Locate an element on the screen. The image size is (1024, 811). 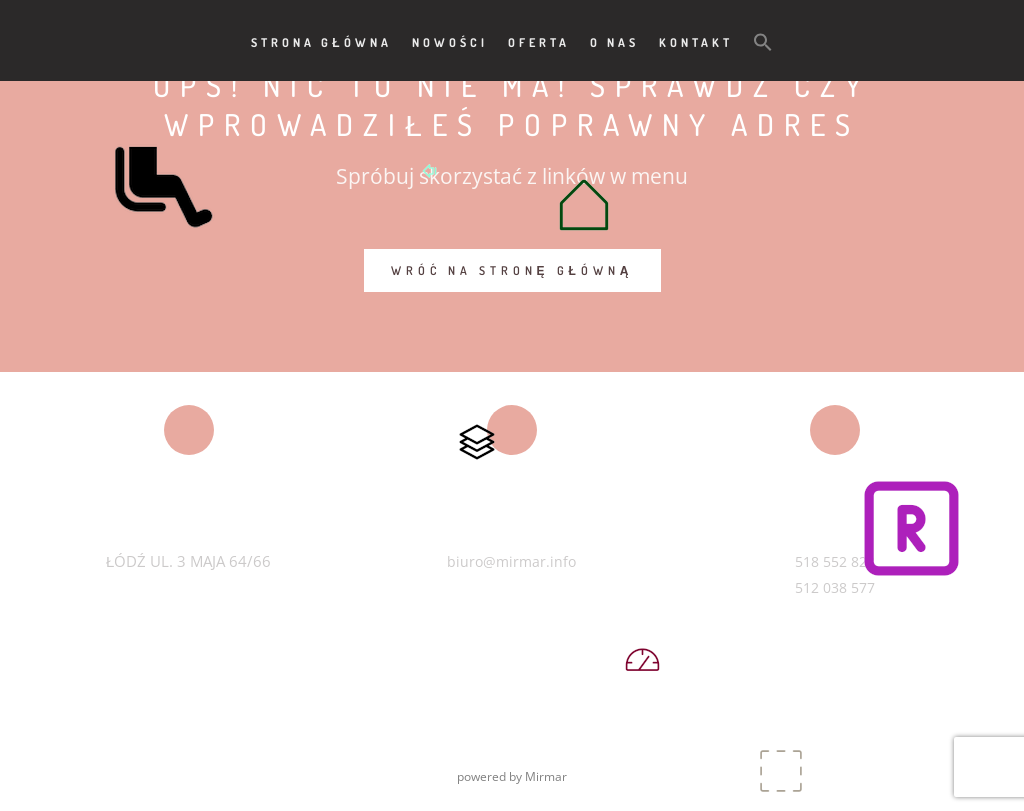
navigate to home screen is located at coordinates (584, 206).